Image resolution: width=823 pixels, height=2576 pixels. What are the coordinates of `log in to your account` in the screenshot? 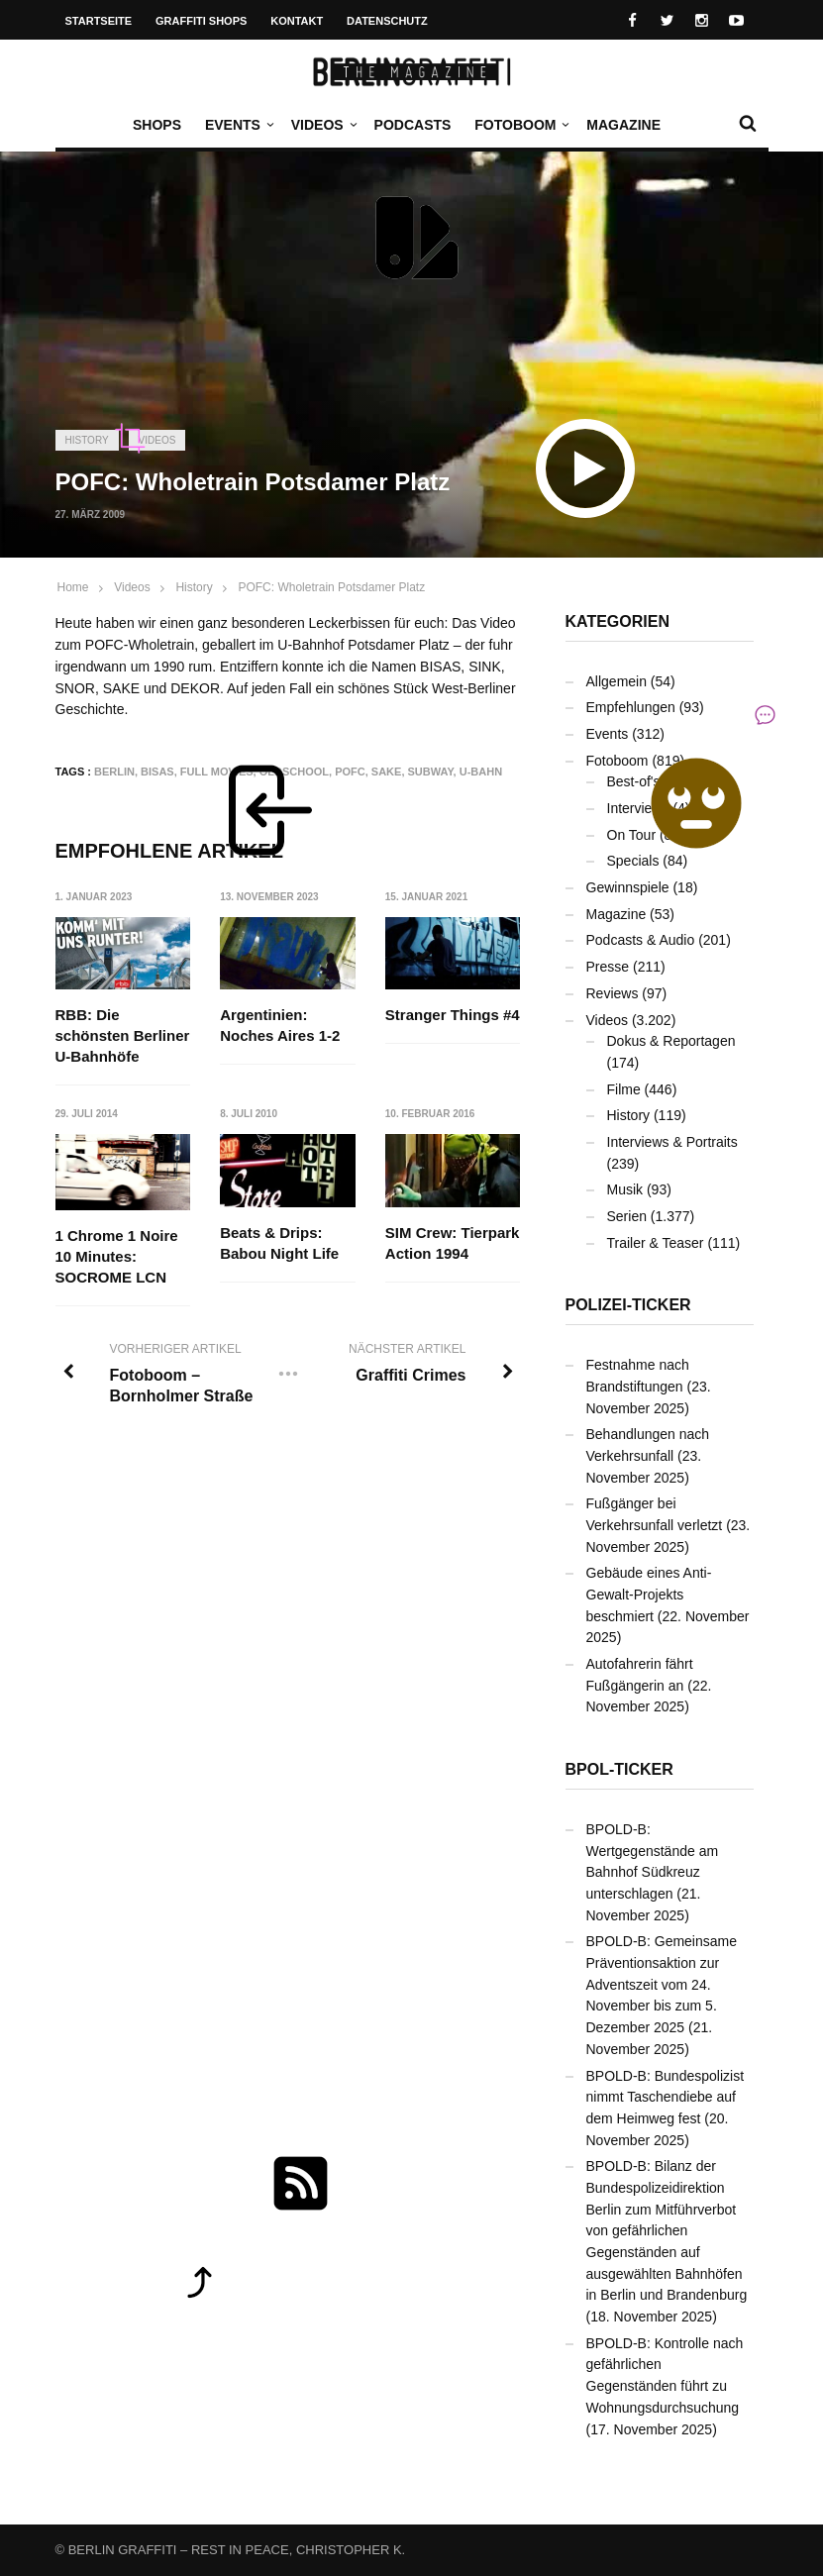 It's located at (263, 810).